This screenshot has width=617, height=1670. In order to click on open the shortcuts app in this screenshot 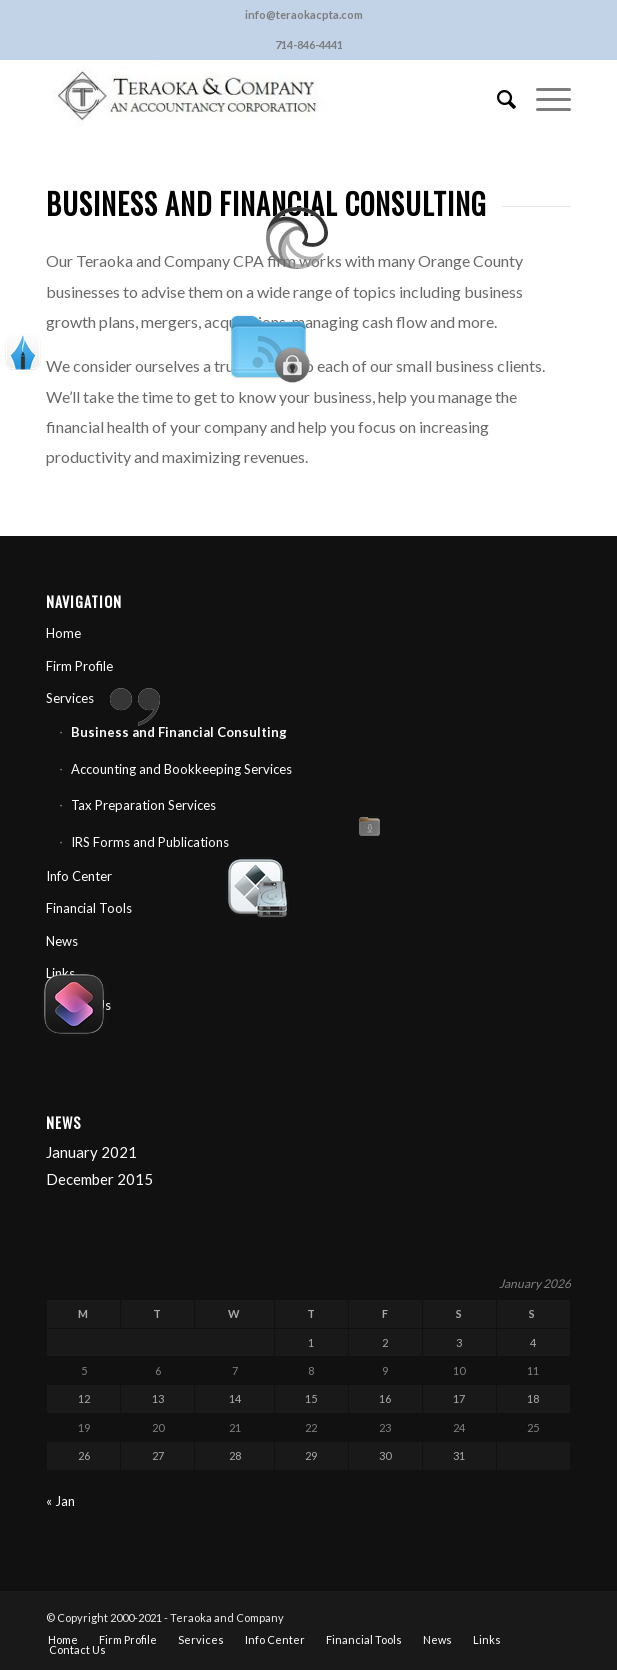, I will do `click(74, 1004)`.